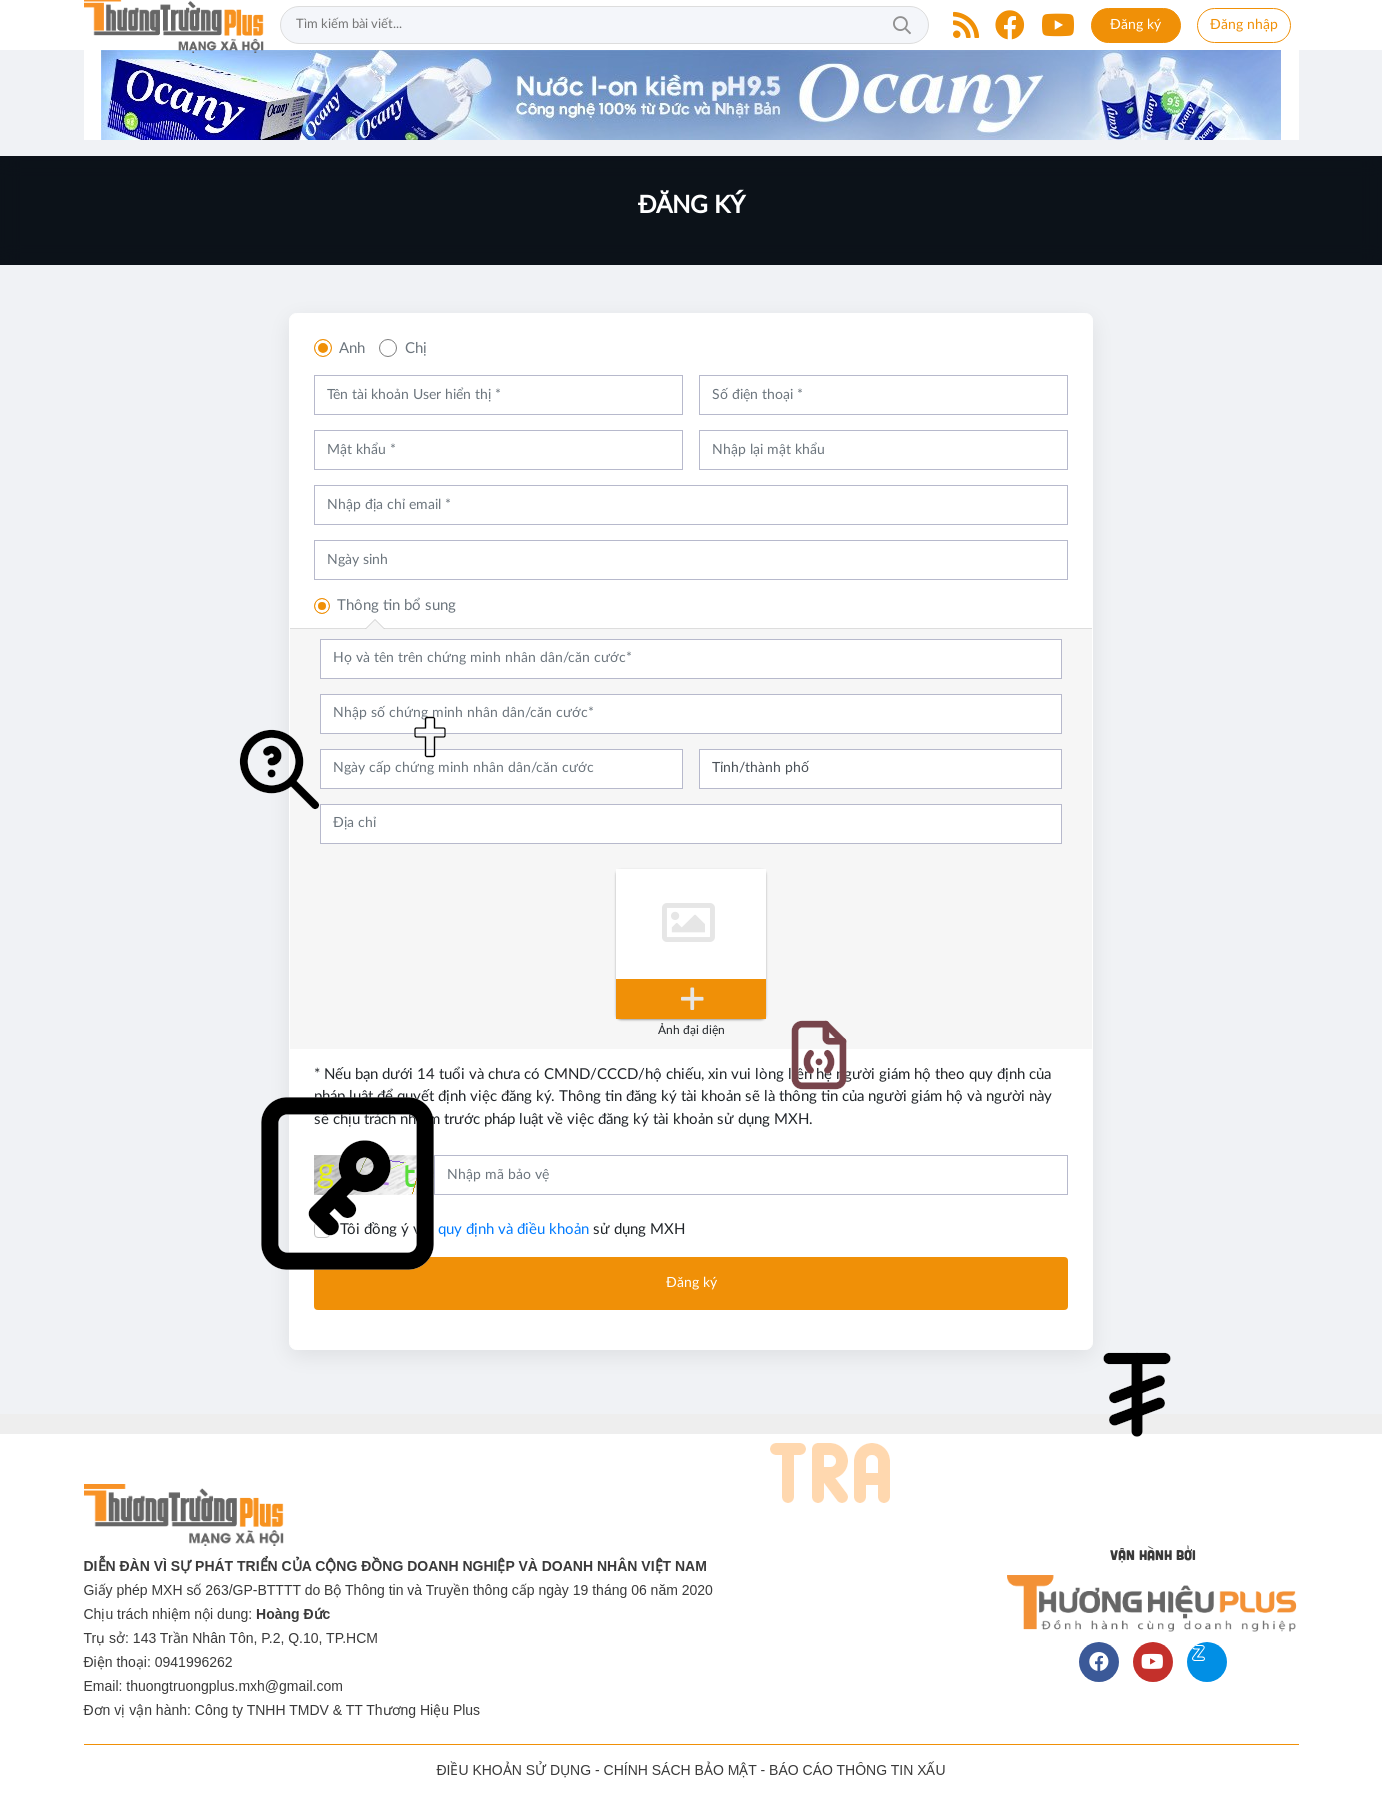  Describe the element at coordinates (819, 1055) in the screenshot. I see `access a file with wireless or signal data` at that location.